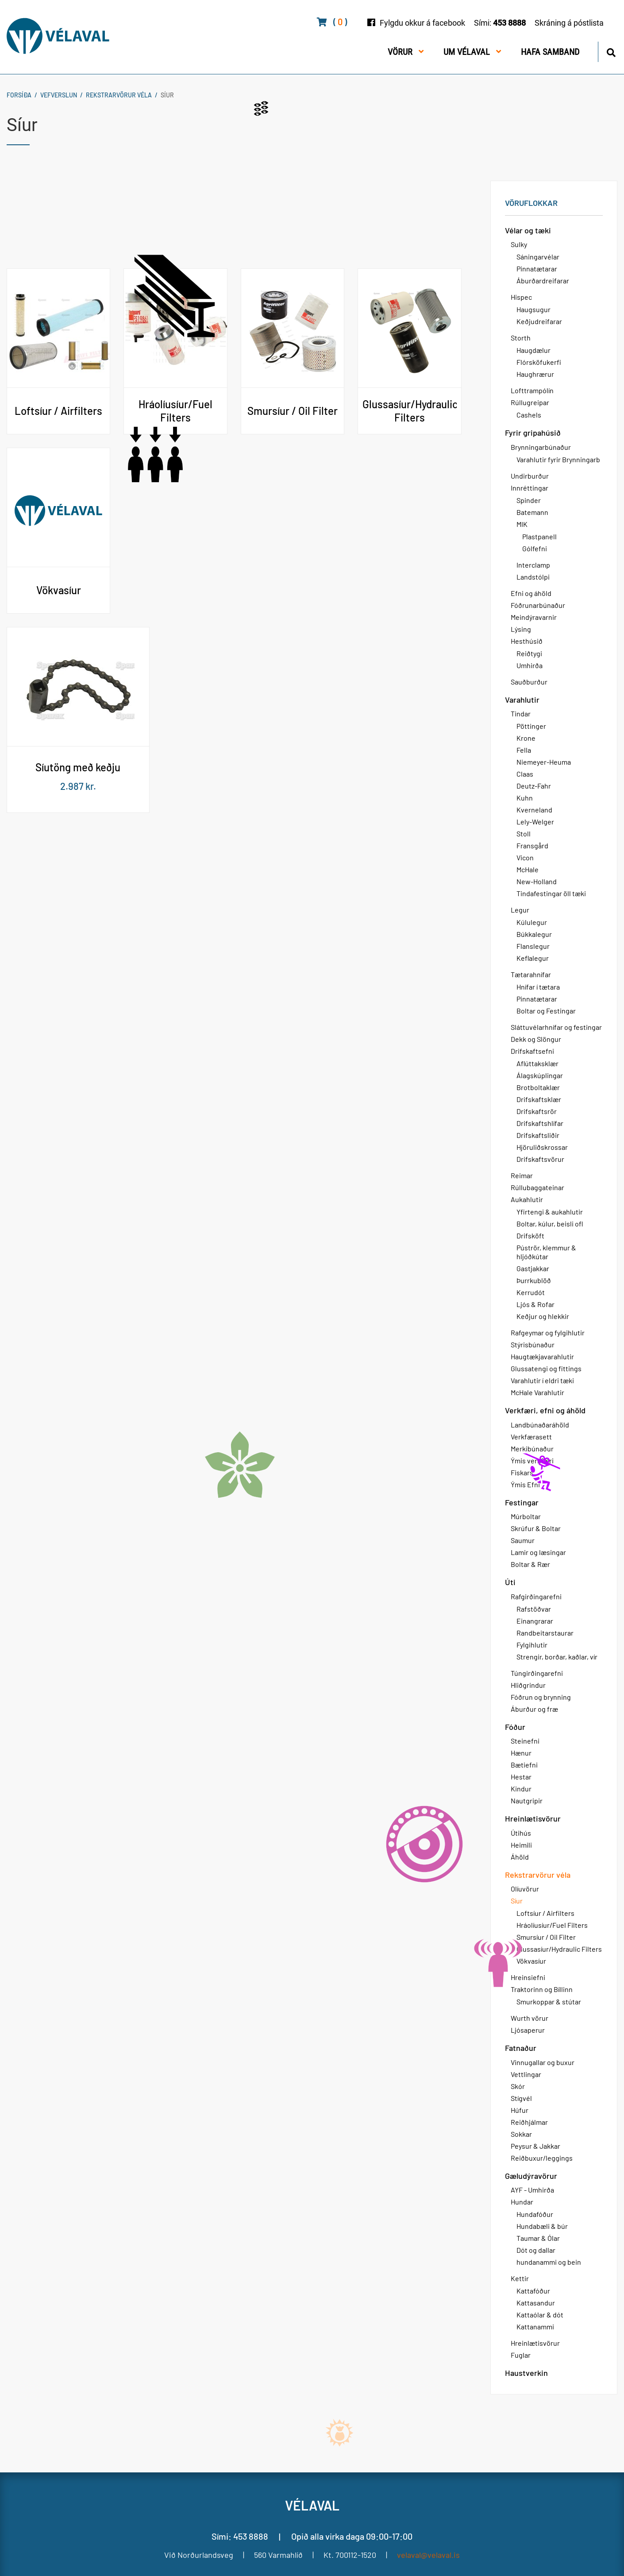 The width and height of the screenshot is (624, 2576). I want to click on abstract game ability or skill icon, so click(424, 1844).